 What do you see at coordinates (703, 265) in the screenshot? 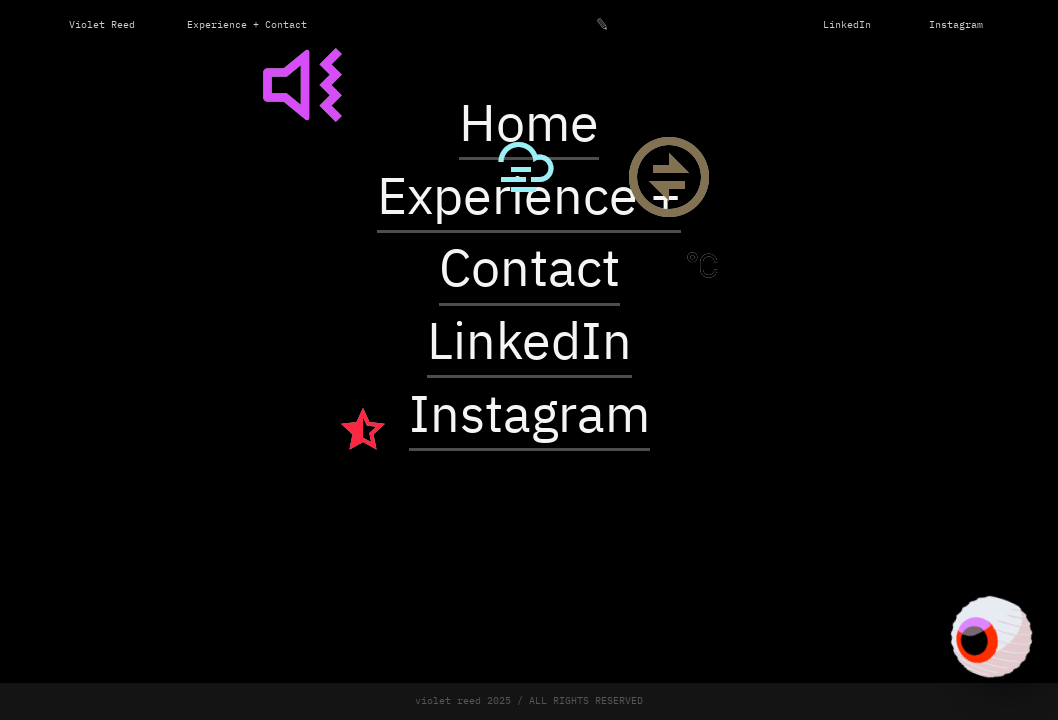
I see `indicates temperature displayed in celsius` at bounding box center [703, 265].